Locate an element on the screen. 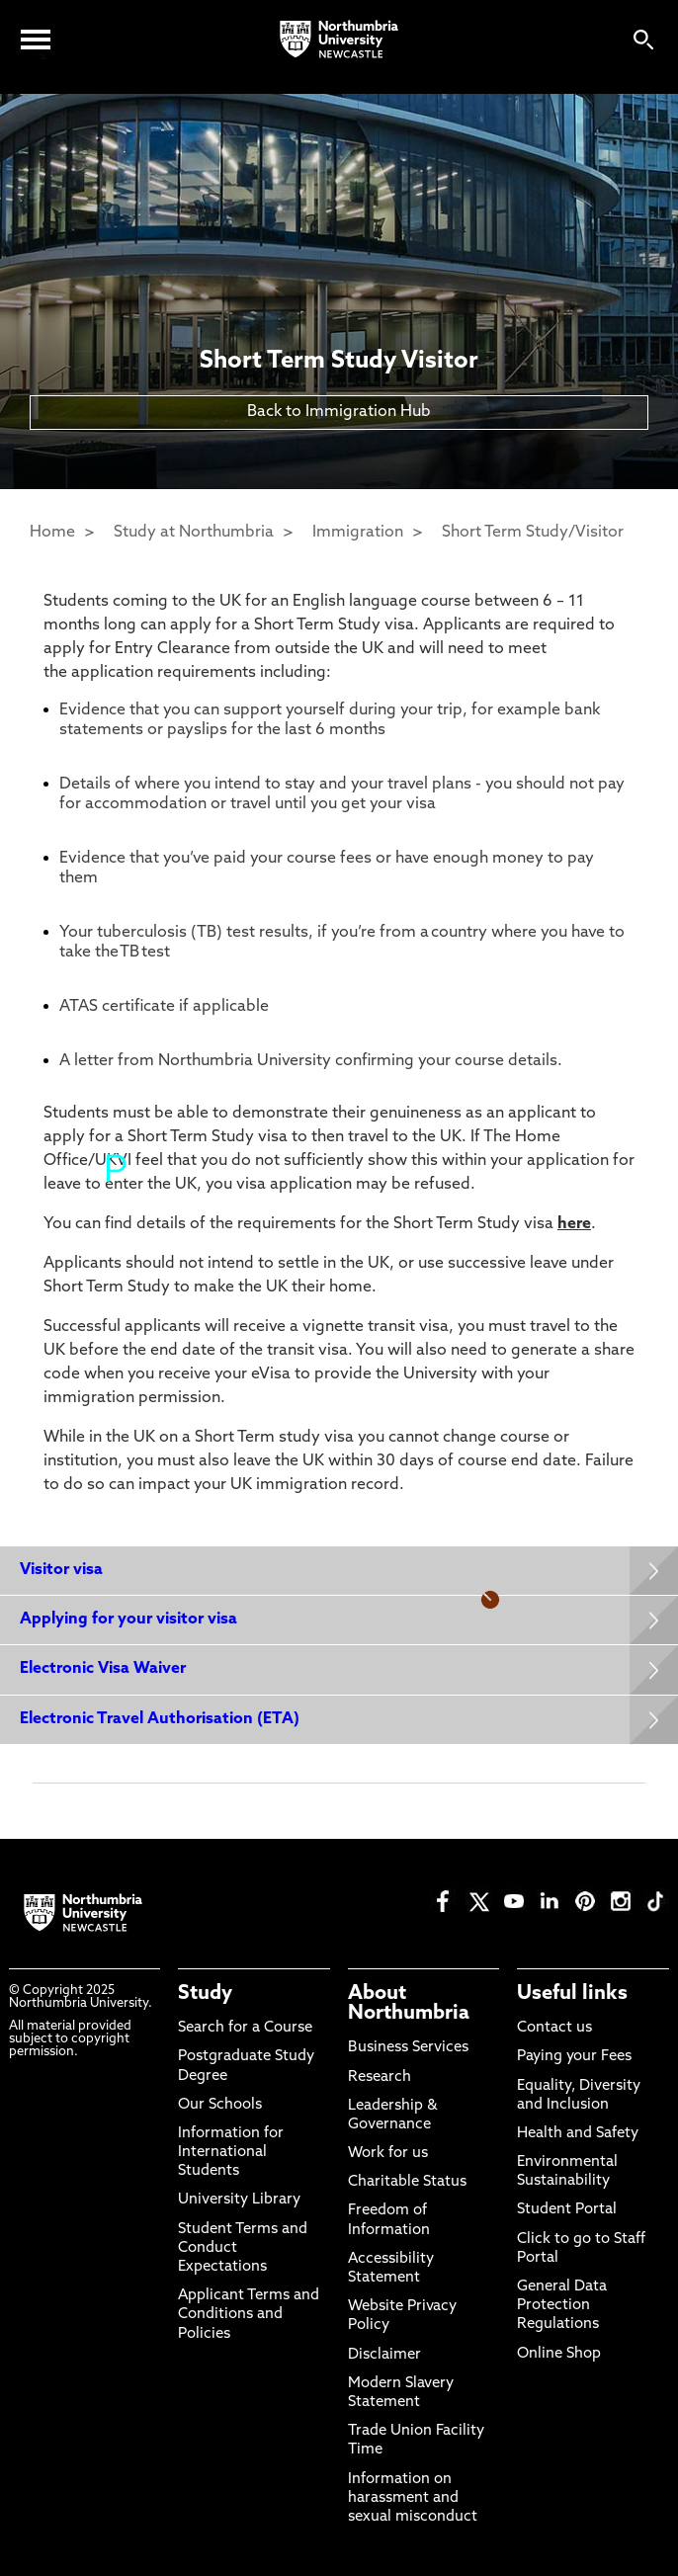 This screenshot has width=678, height=2576. scan a QR code or barcode is located at coordinates (490, 1600).